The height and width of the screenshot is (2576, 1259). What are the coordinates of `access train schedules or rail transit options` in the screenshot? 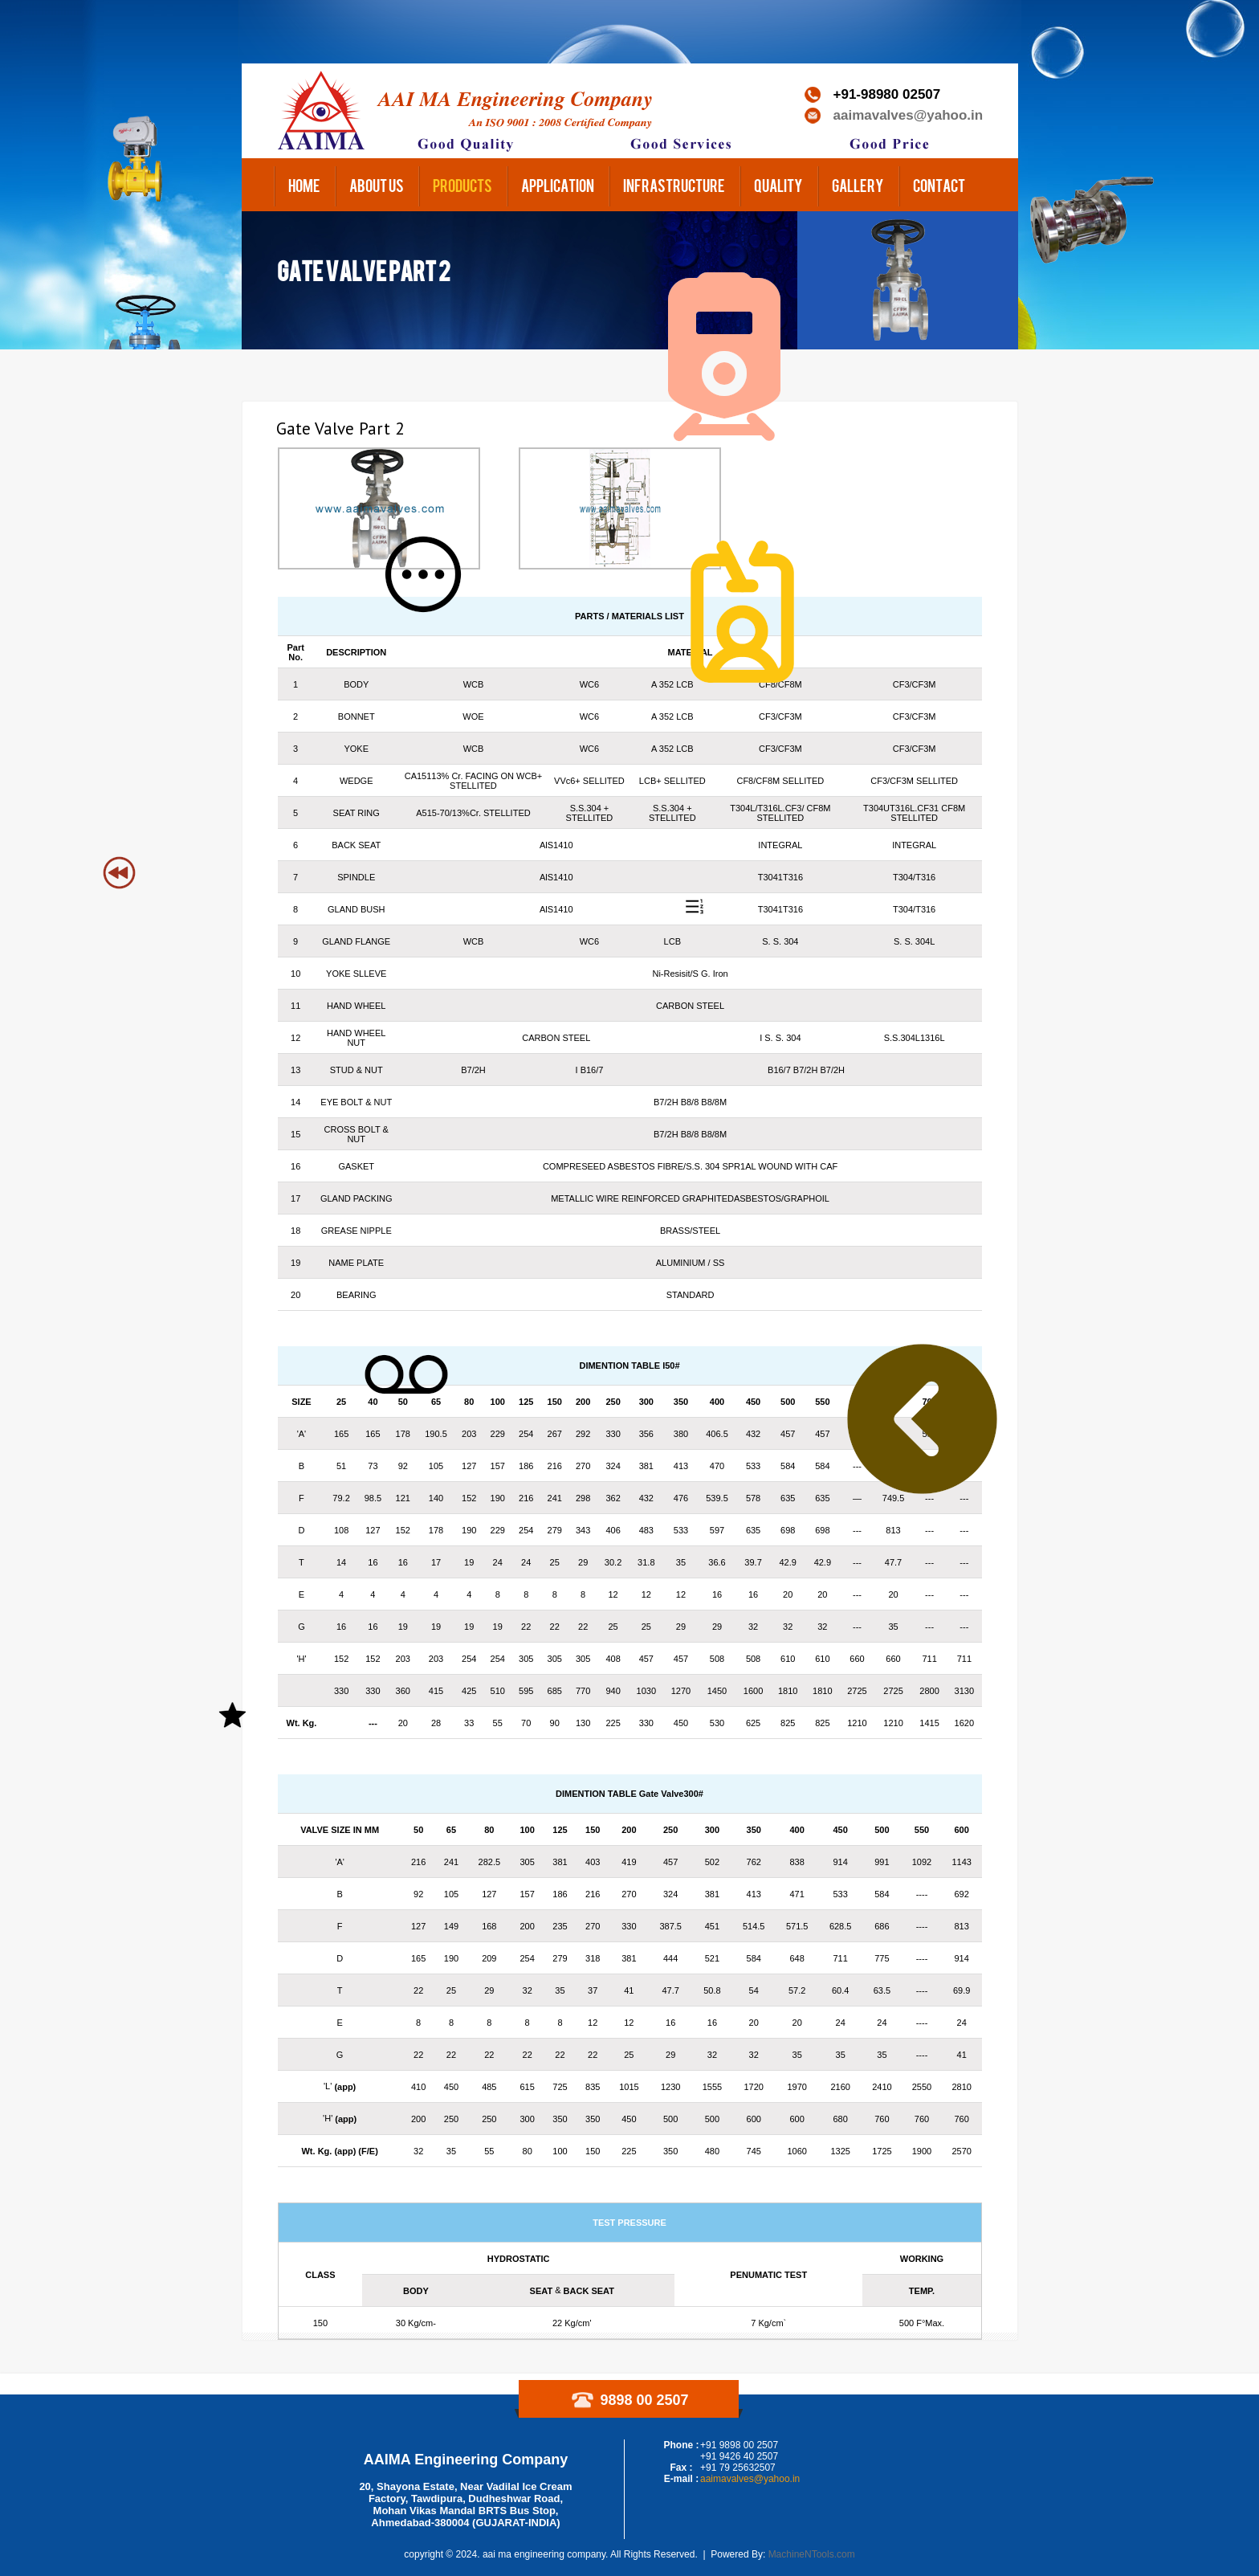 It's located at (724, 357).